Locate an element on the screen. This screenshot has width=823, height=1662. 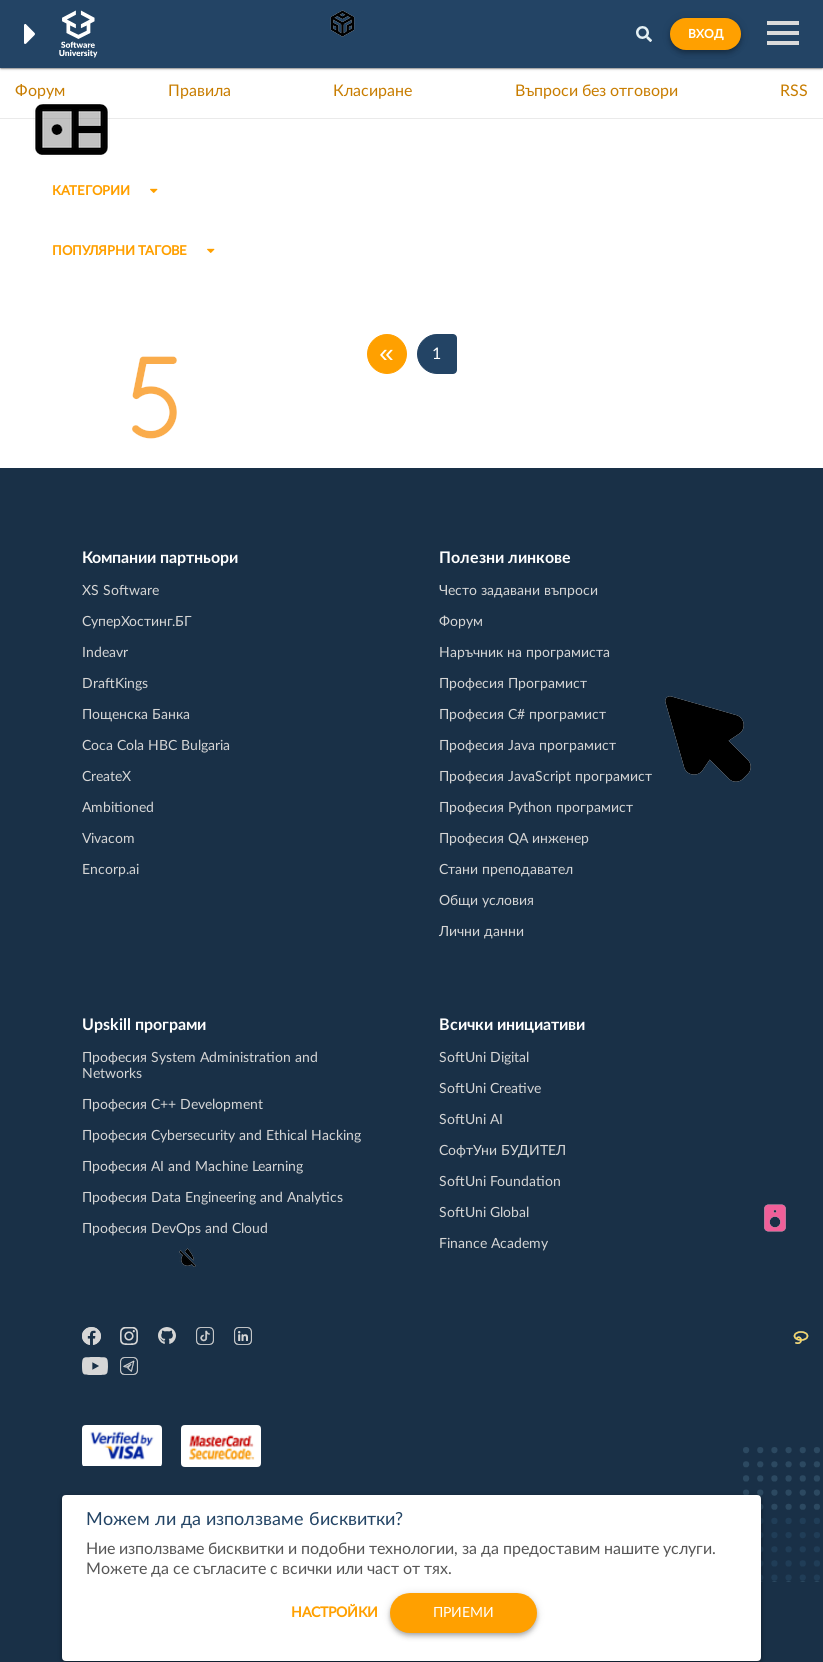
cursor indicating selection mode is located at coordinates (708, 739).